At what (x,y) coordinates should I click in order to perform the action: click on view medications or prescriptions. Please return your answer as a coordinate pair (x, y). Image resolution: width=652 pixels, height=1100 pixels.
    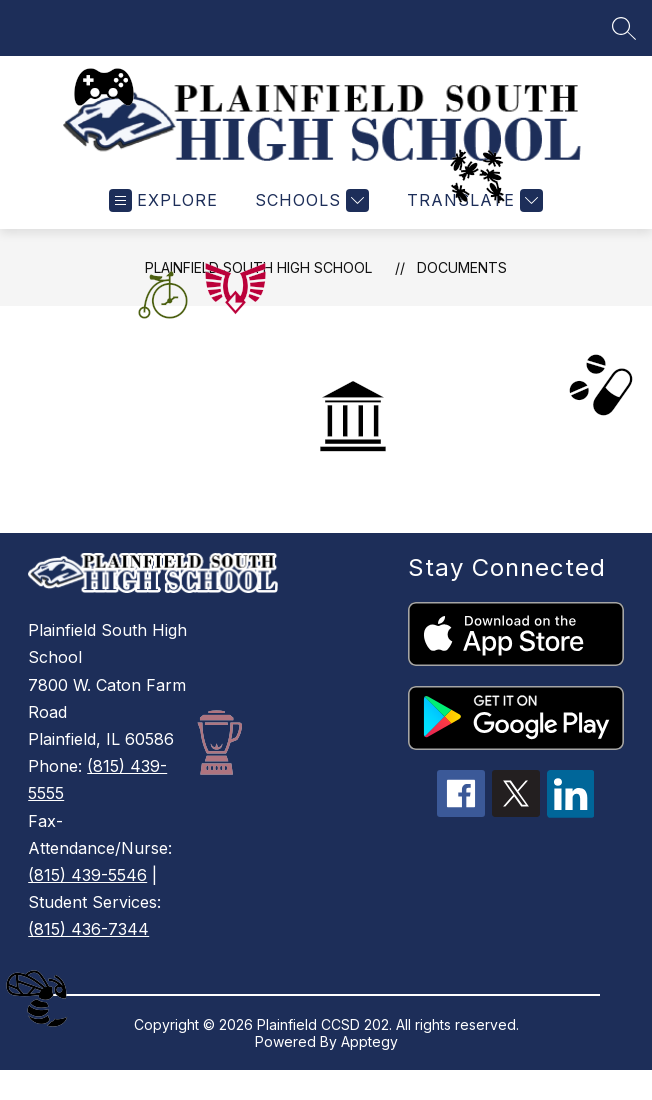
    Looking at the image, I should click on (601, 385).